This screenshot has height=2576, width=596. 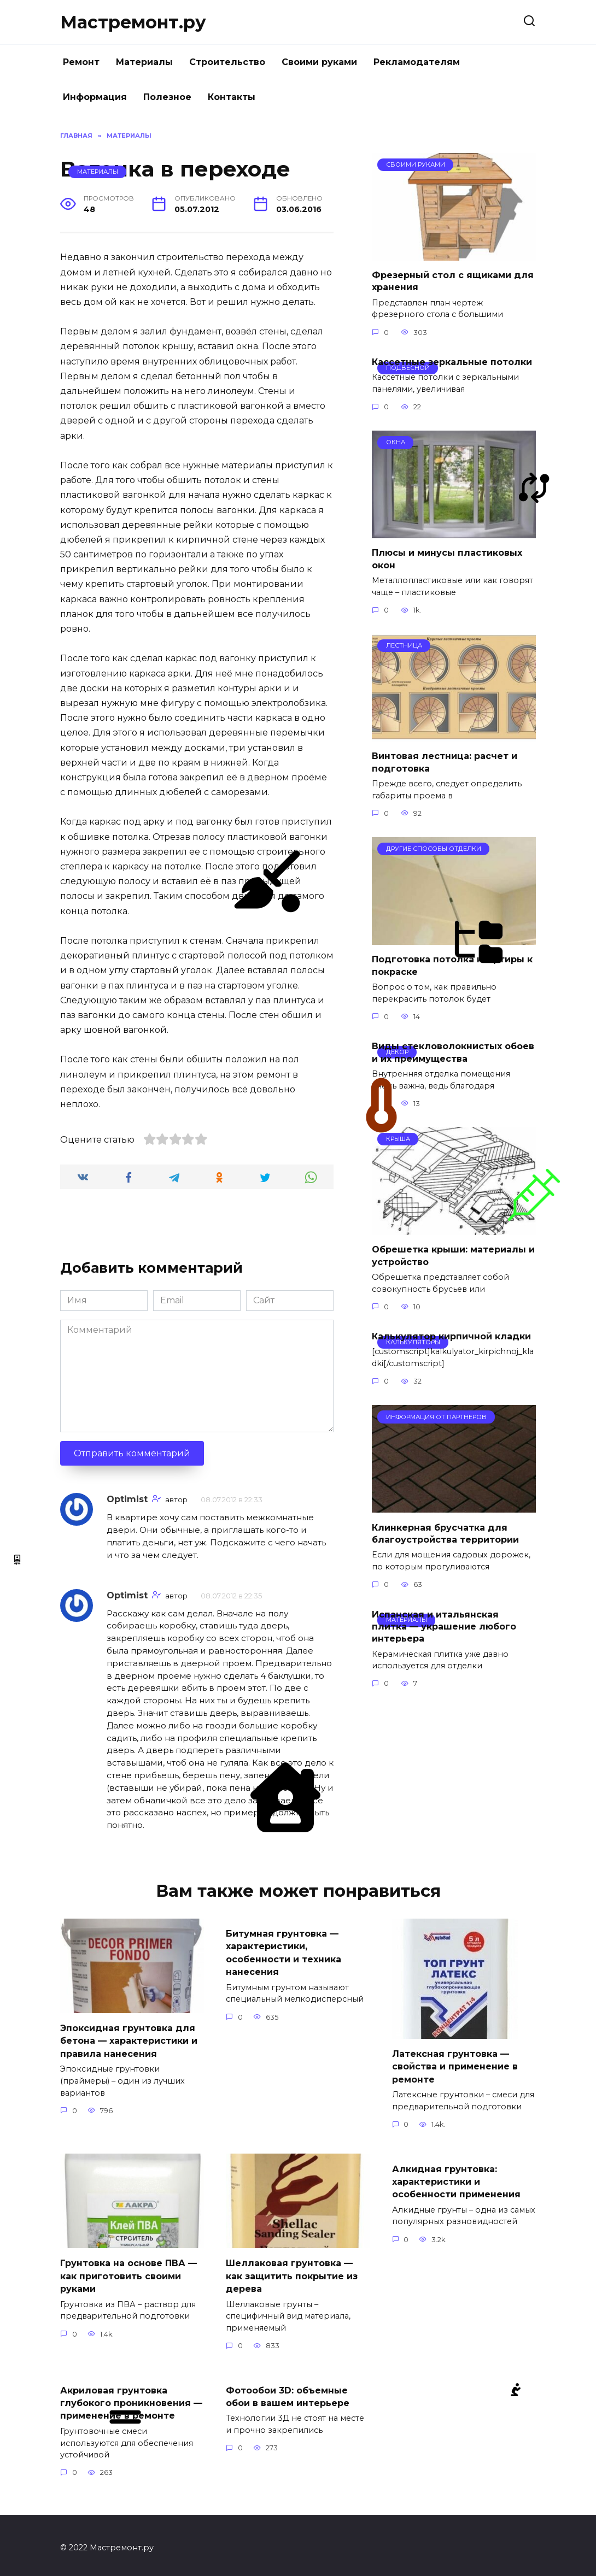 I want to click on browse folder hierarchy, so click(x=478, y=942).